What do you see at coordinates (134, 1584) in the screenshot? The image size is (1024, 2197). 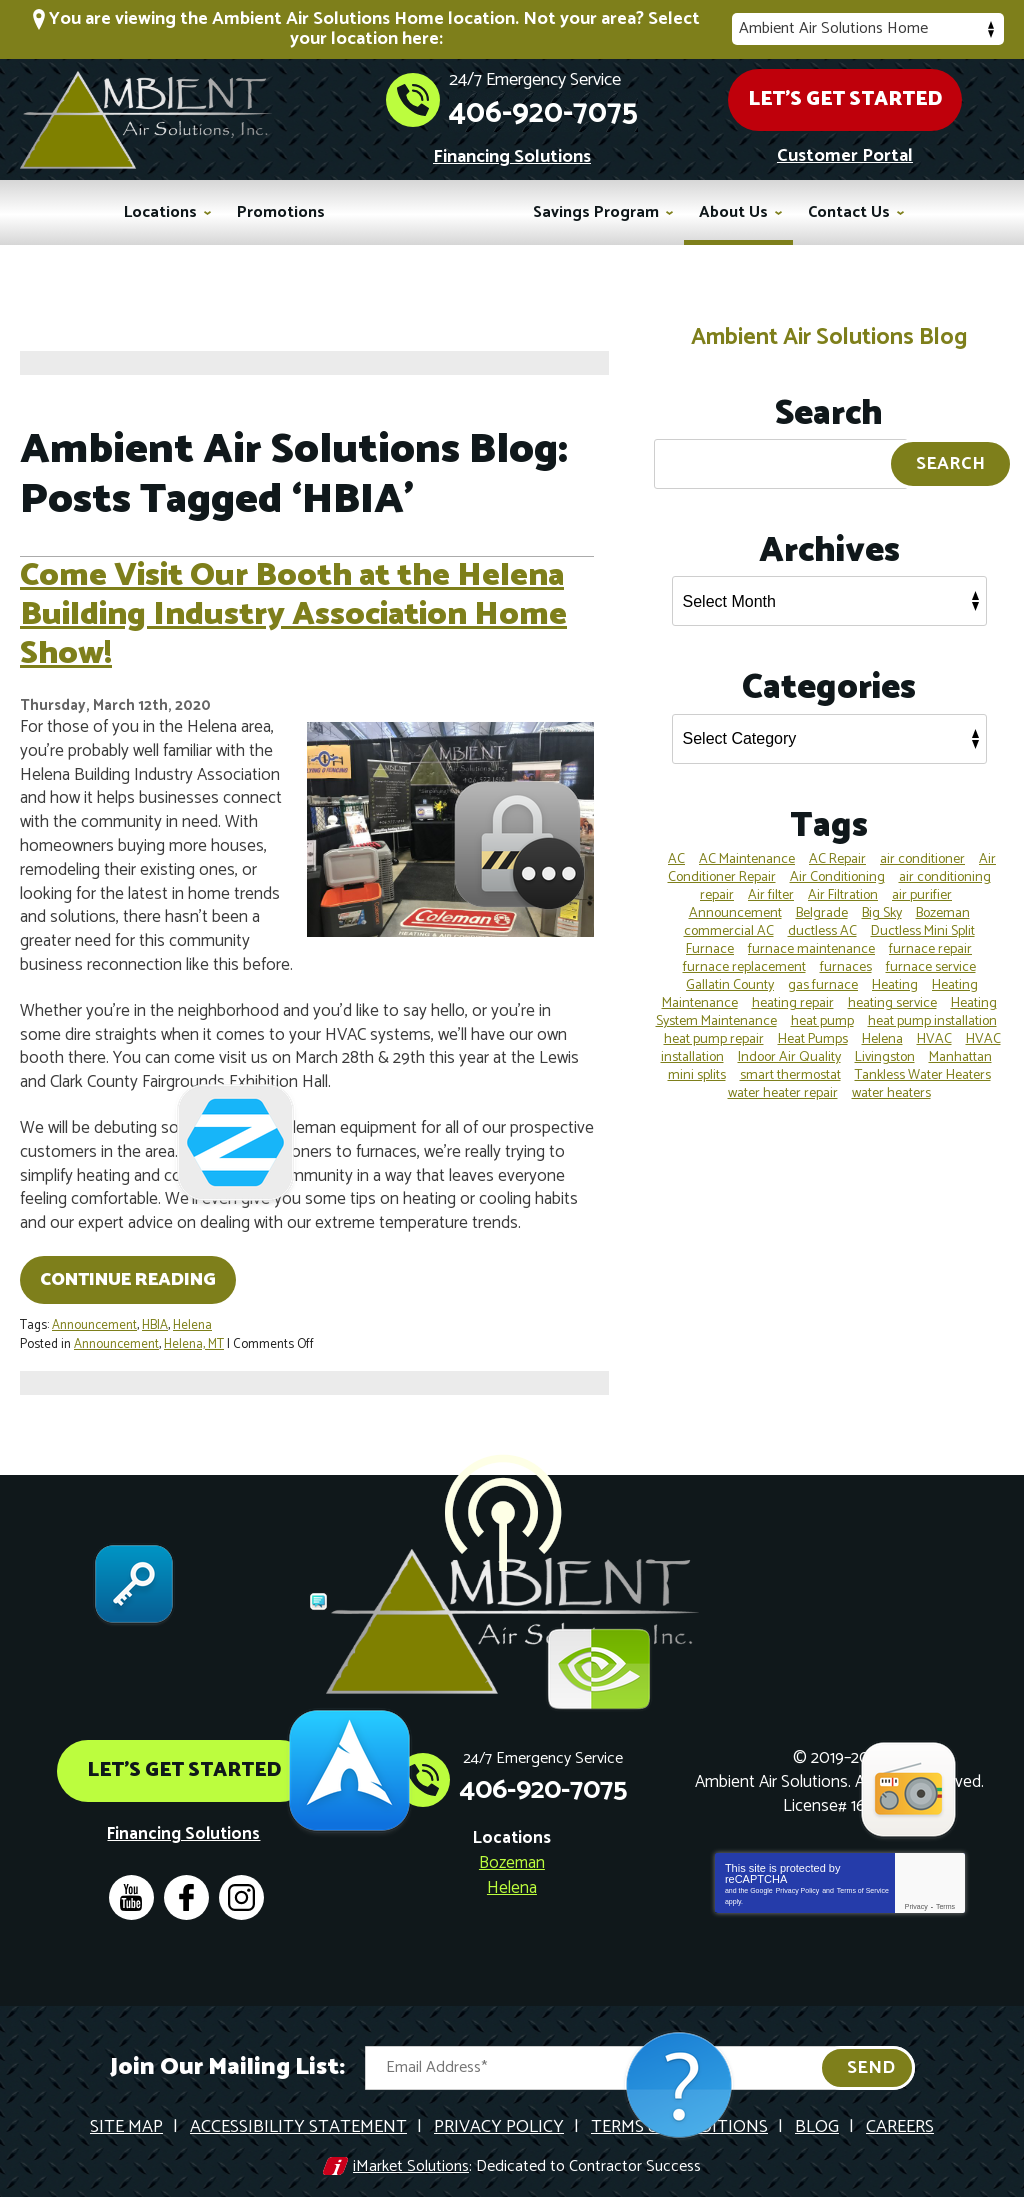 I see `open nextcloud password manager` at bounding box center [134, 1584].